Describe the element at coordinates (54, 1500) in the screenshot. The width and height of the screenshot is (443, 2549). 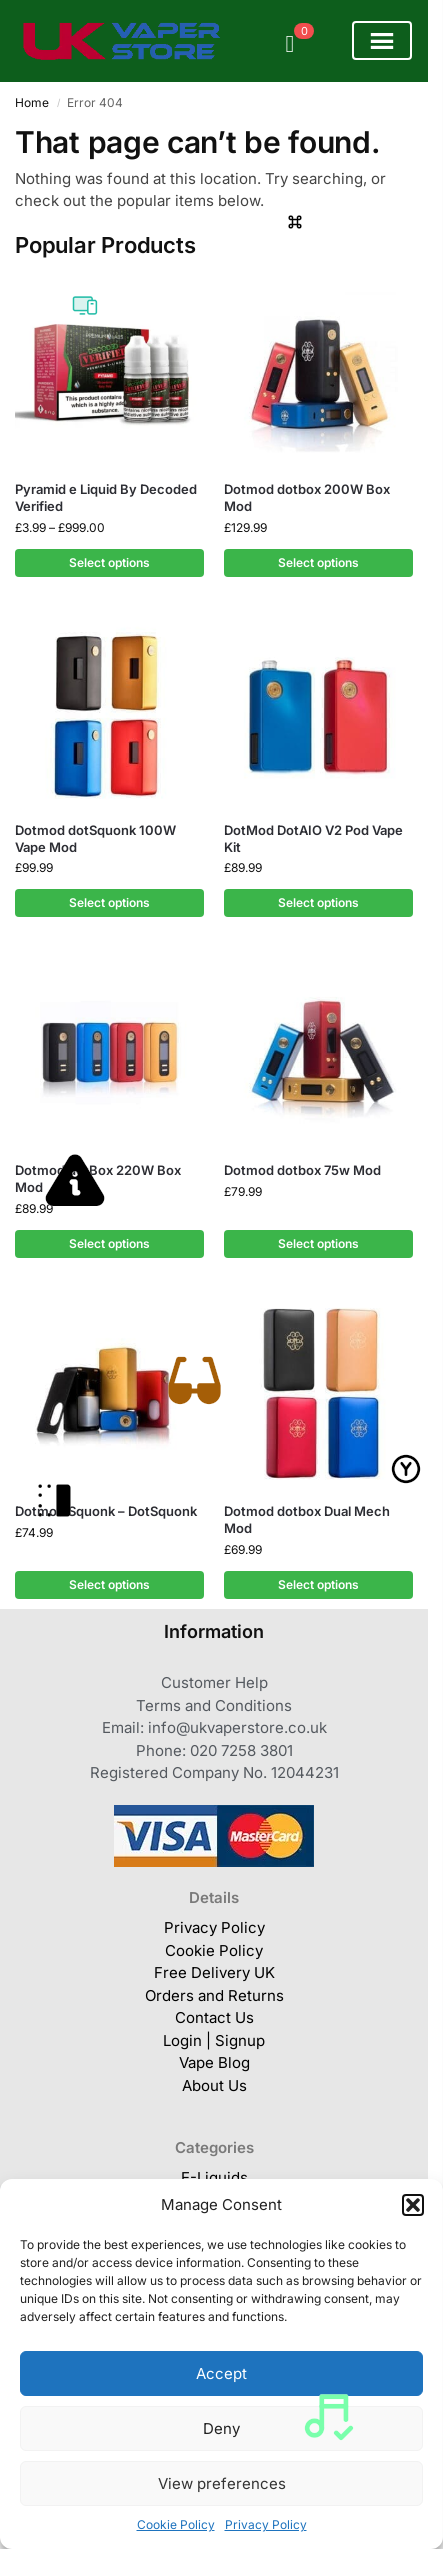
I see `align content to the right edge` at that location.